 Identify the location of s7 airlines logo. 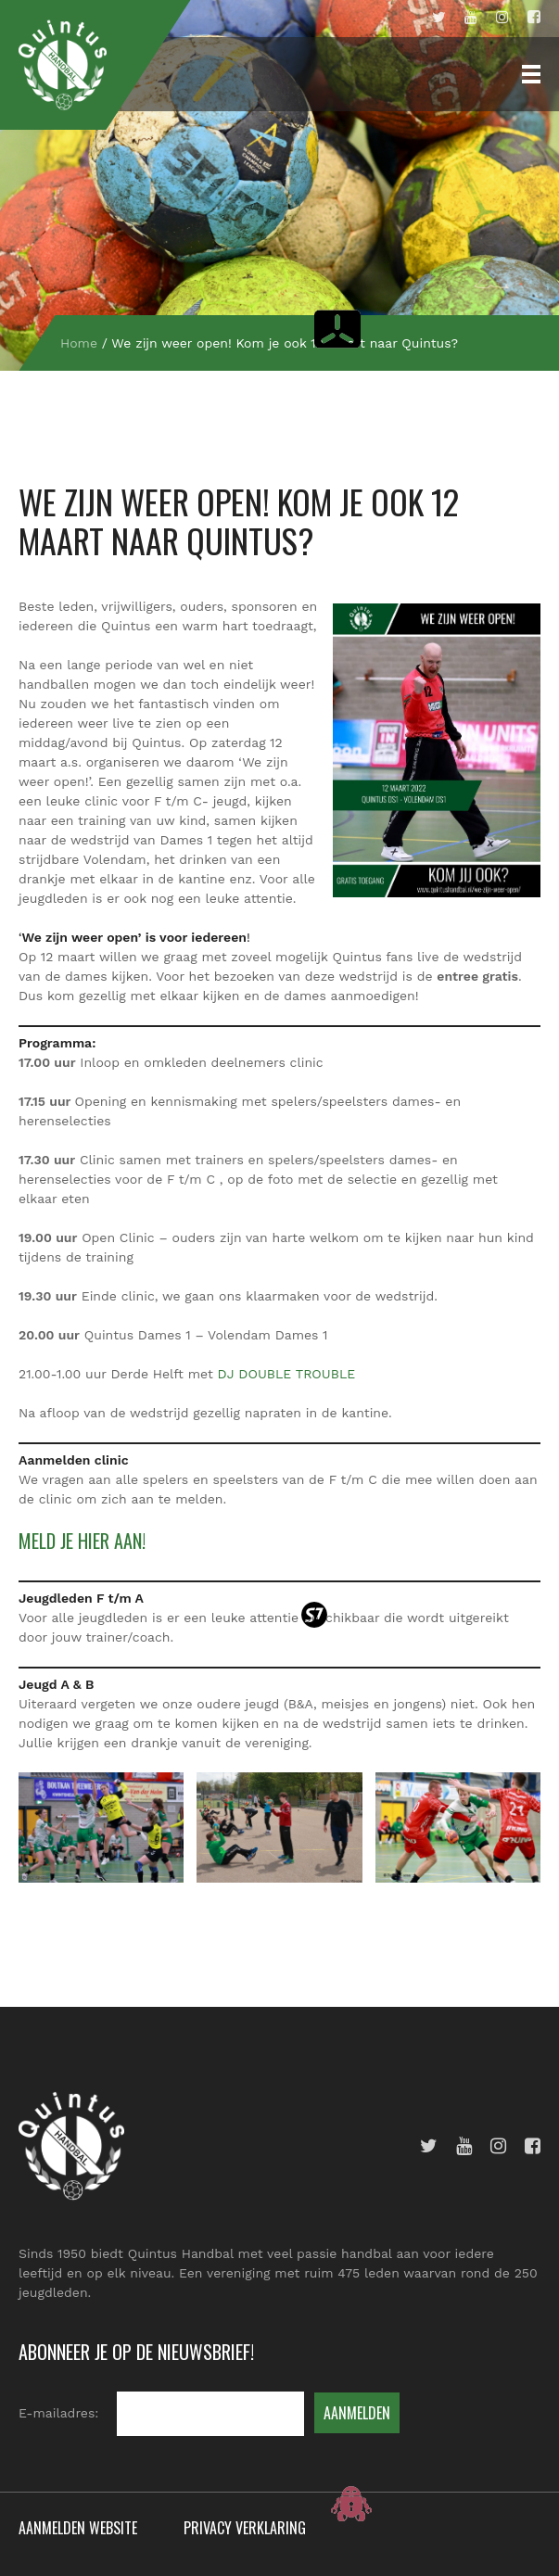
(314, 1615).